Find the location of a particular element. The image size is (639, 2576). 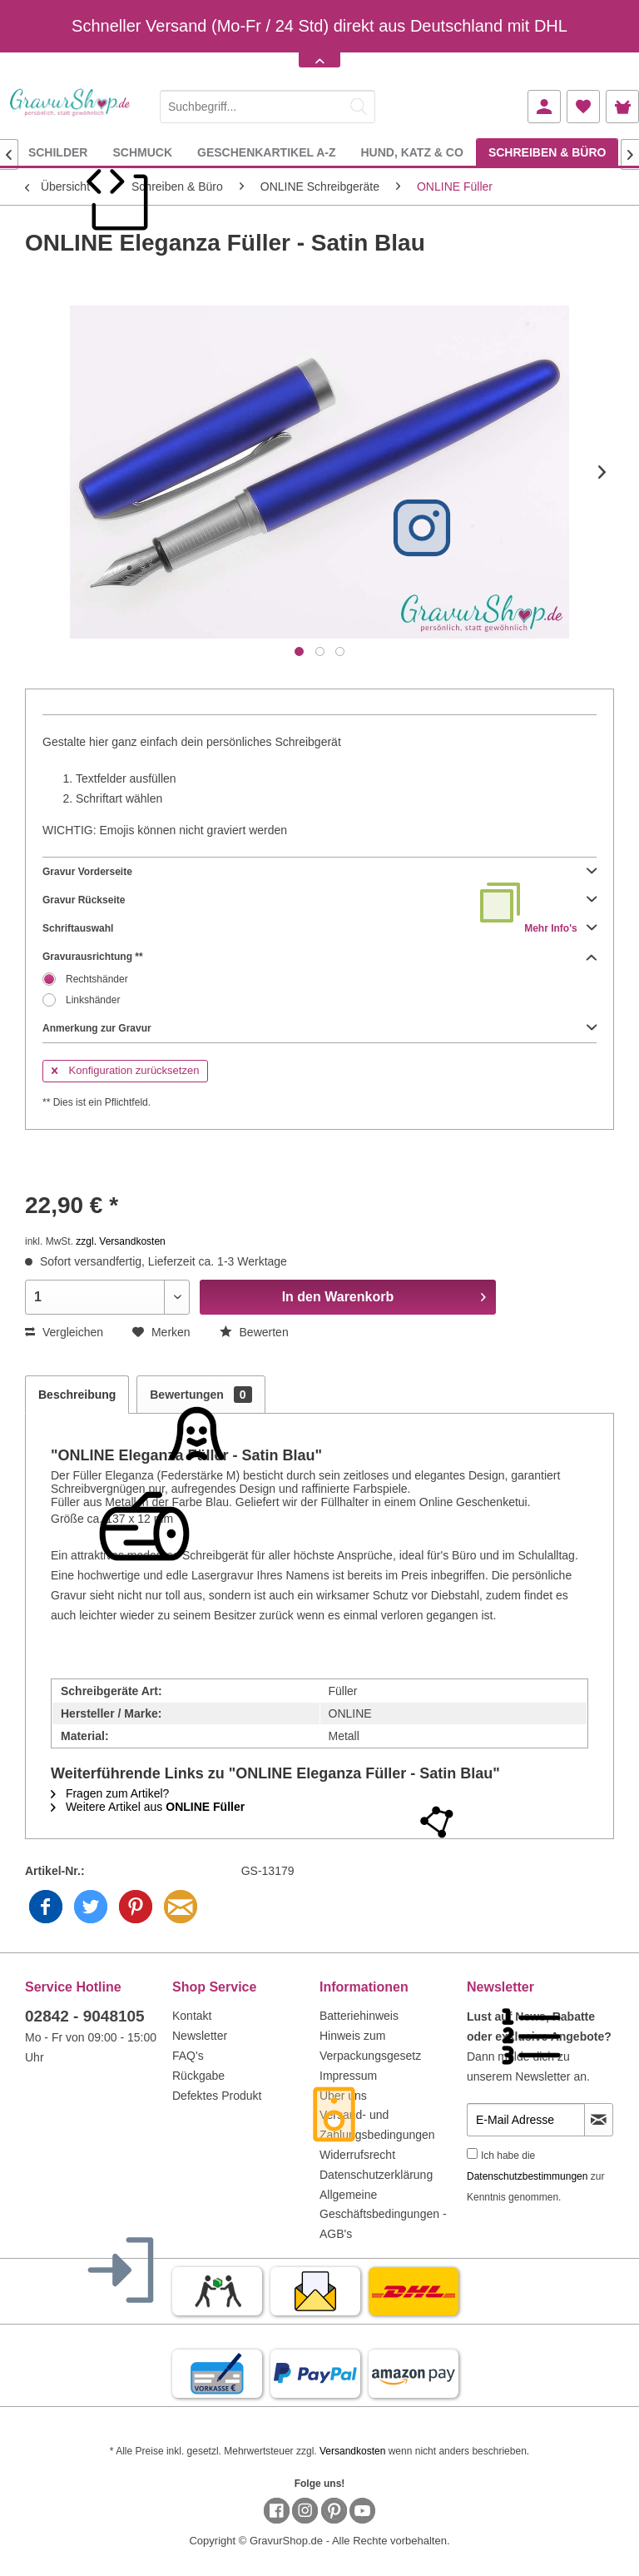

sign in to your account is located at coordinates (126, 2270).